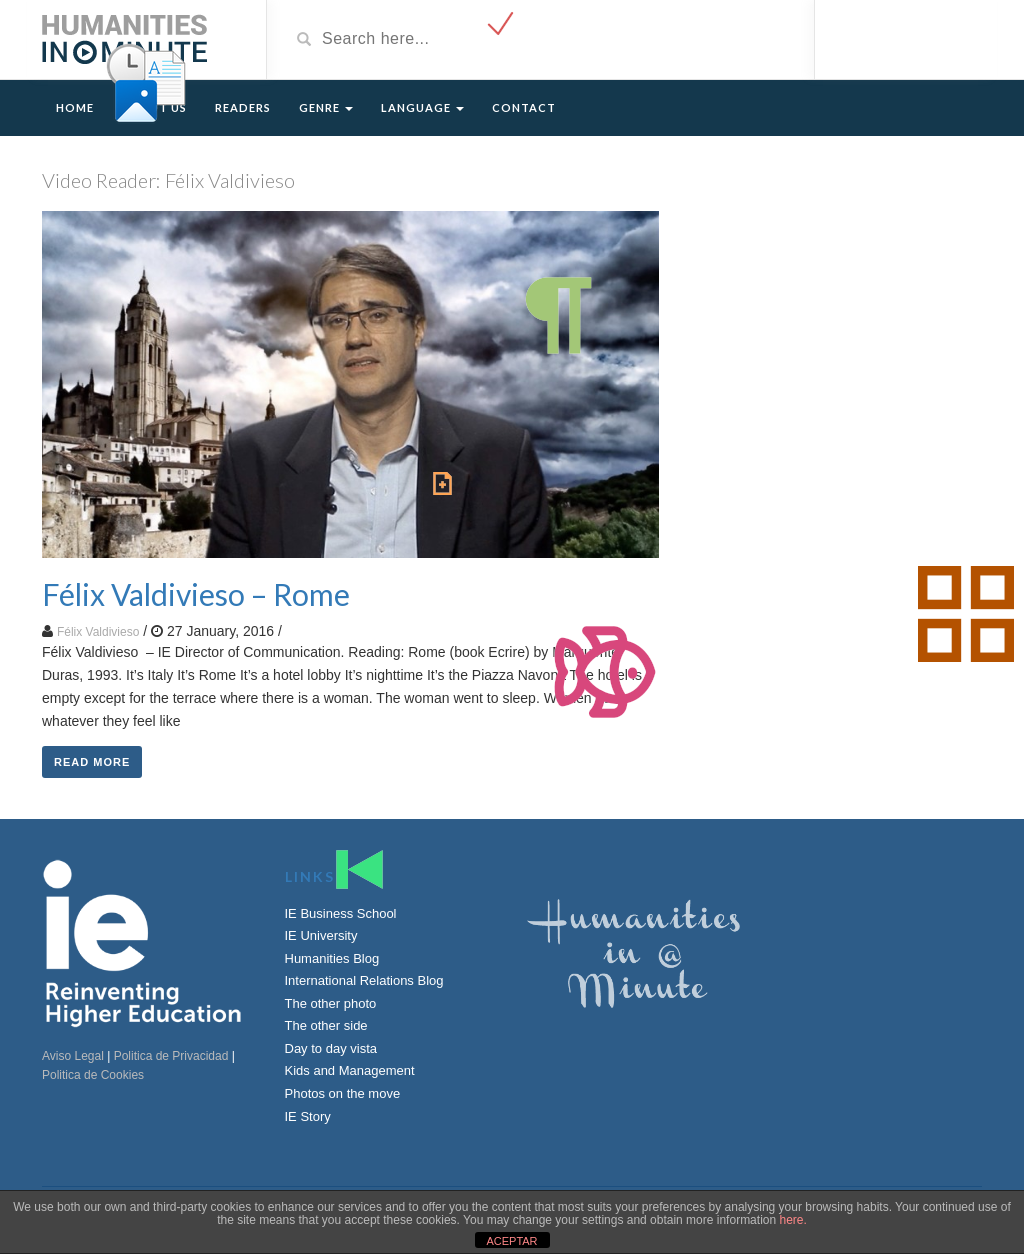 The image size is (1024, 1254). I want to click on toggle paragraph formatting options, so click(558, 315).